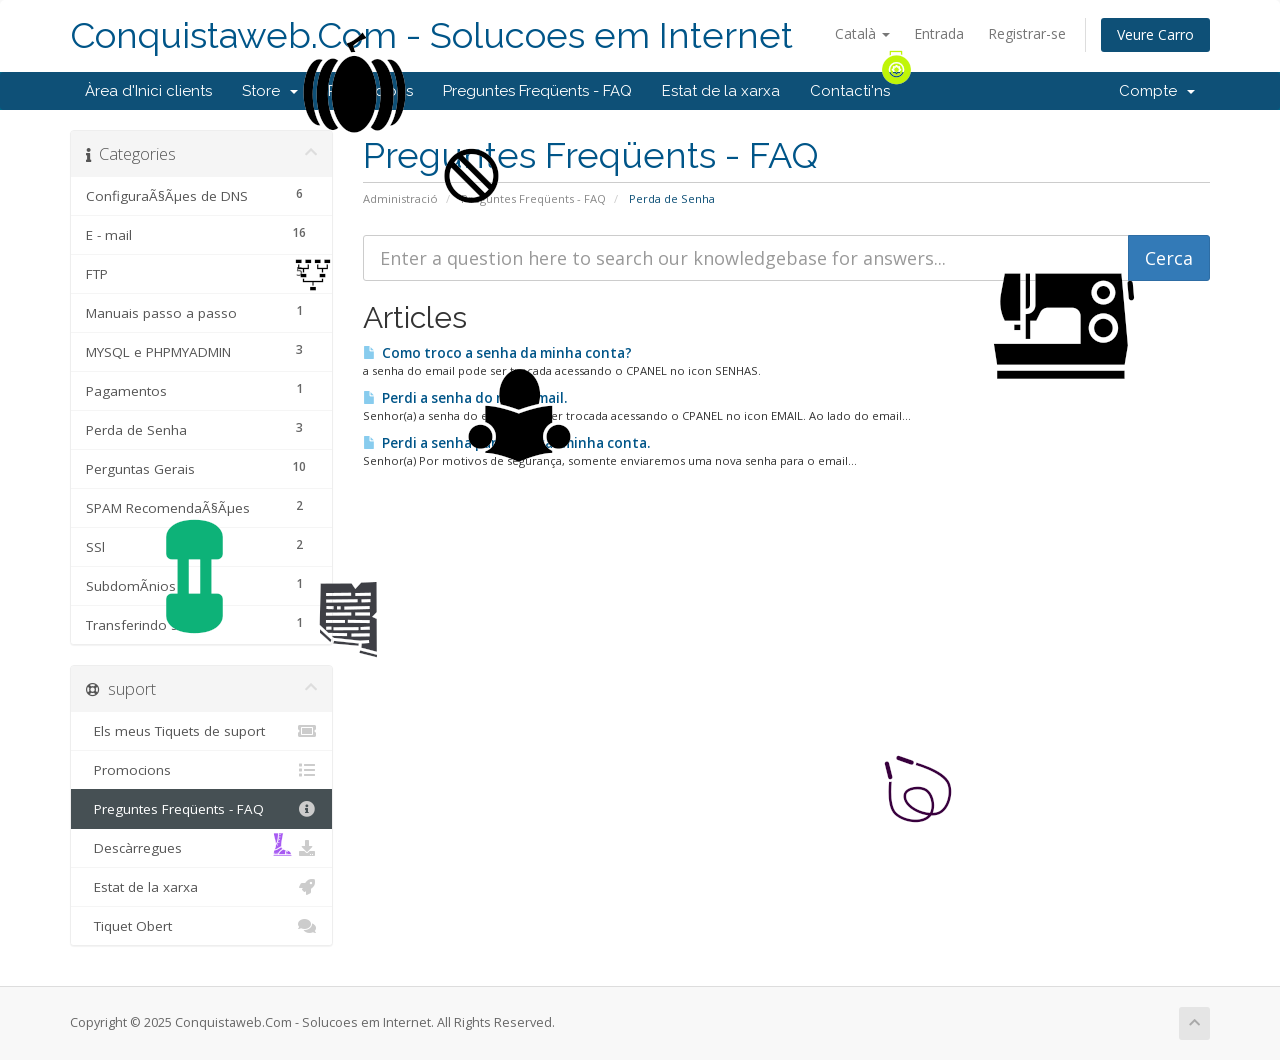  What do you see at coordinates (354, 82) in the screenshot?
I see `access halloween or autumn seasonal content` at bounding box center [354, 82].